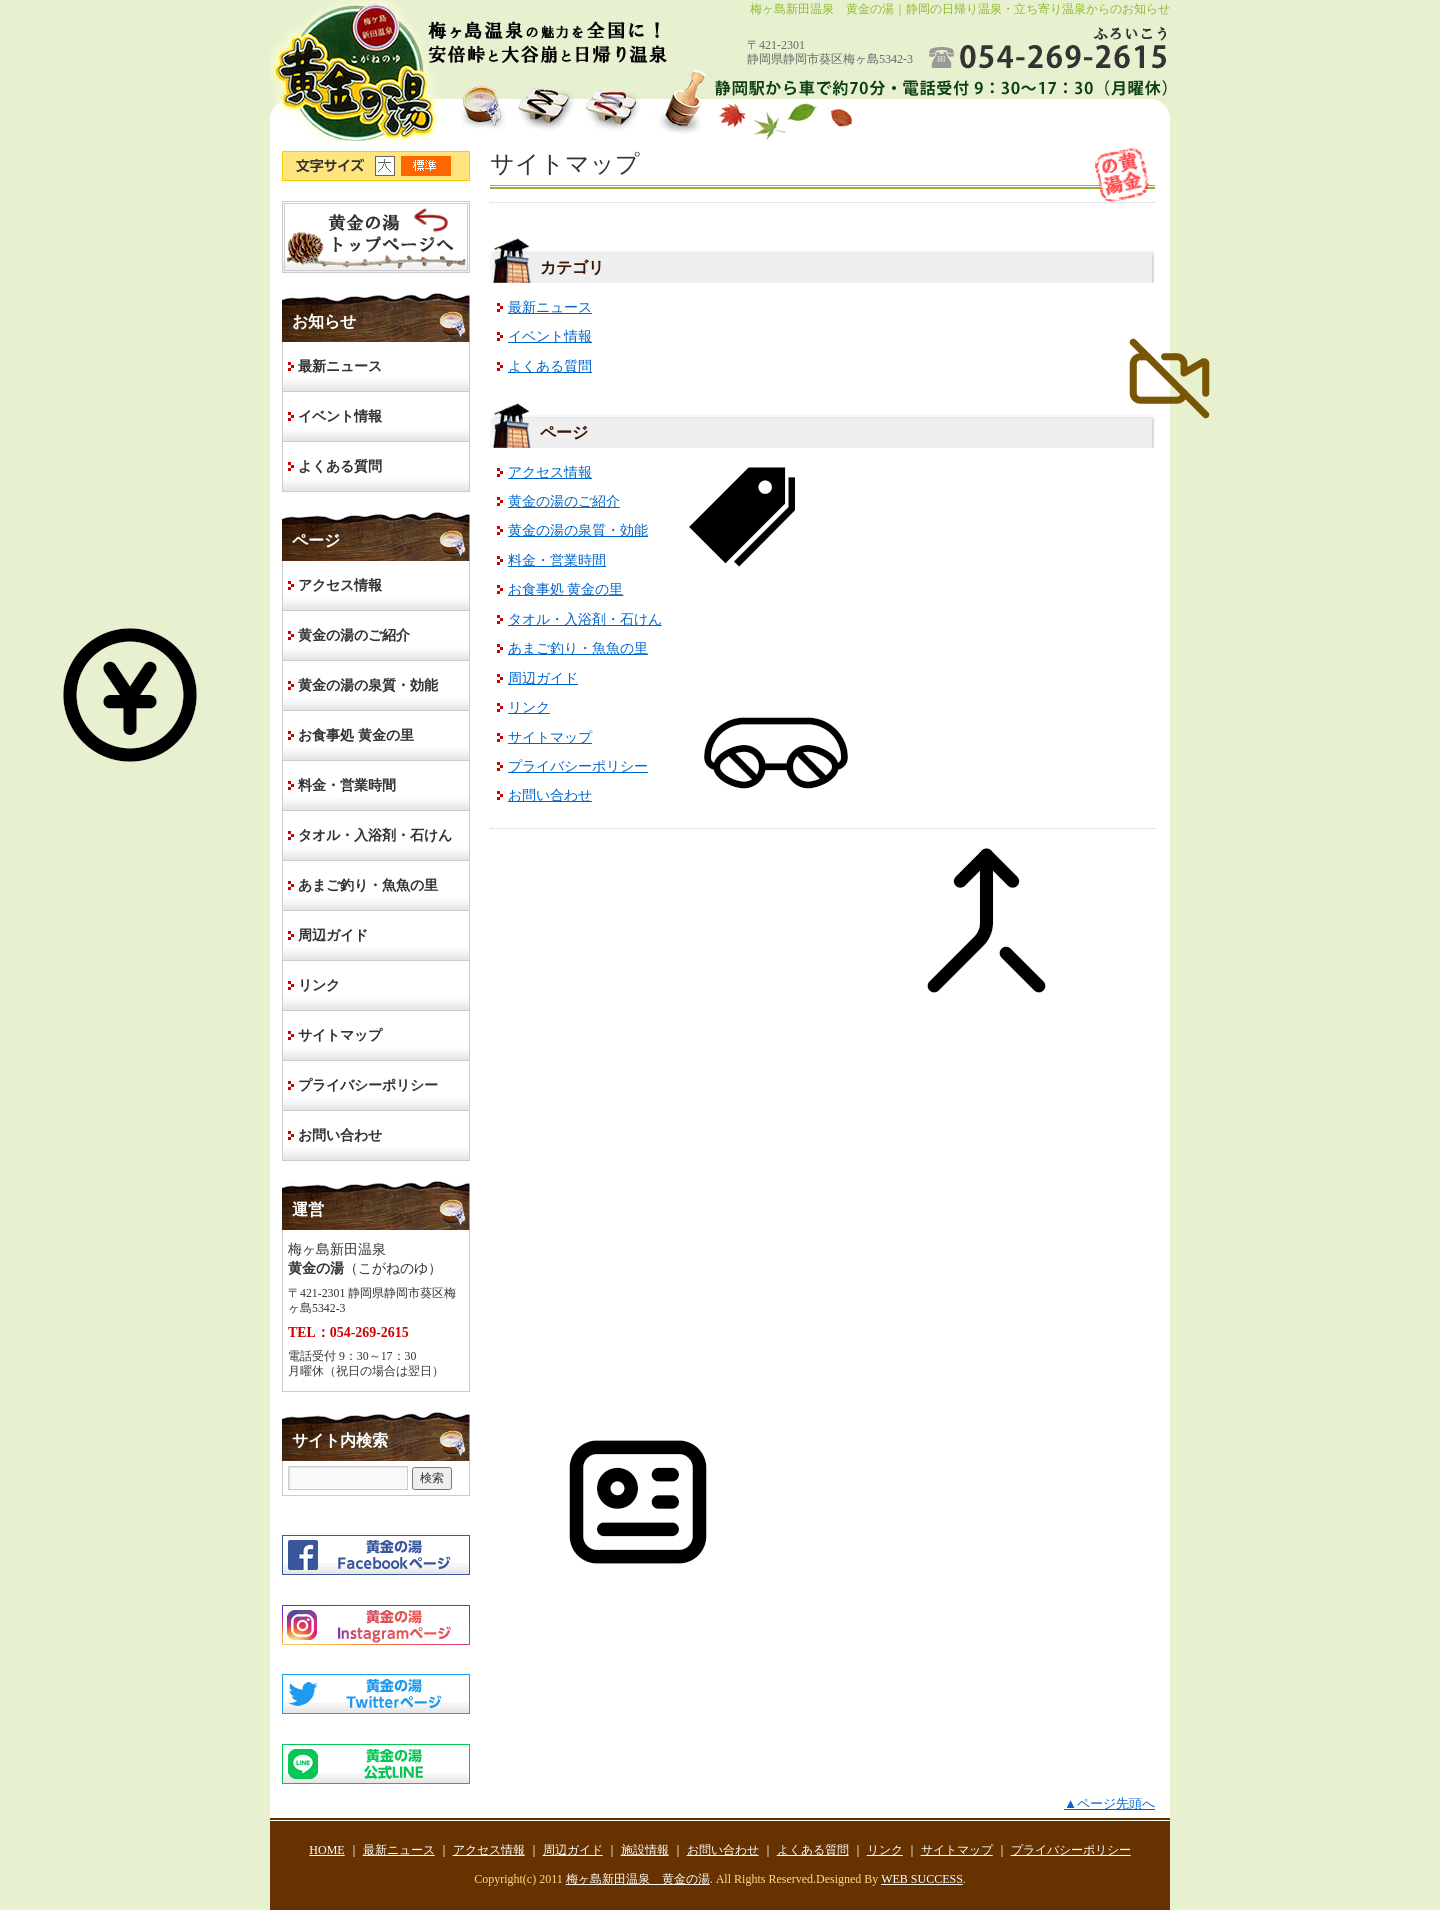  Describe the element at coordinates (986, 920) in the screenshot. I see `merge branches or items together` at that location.